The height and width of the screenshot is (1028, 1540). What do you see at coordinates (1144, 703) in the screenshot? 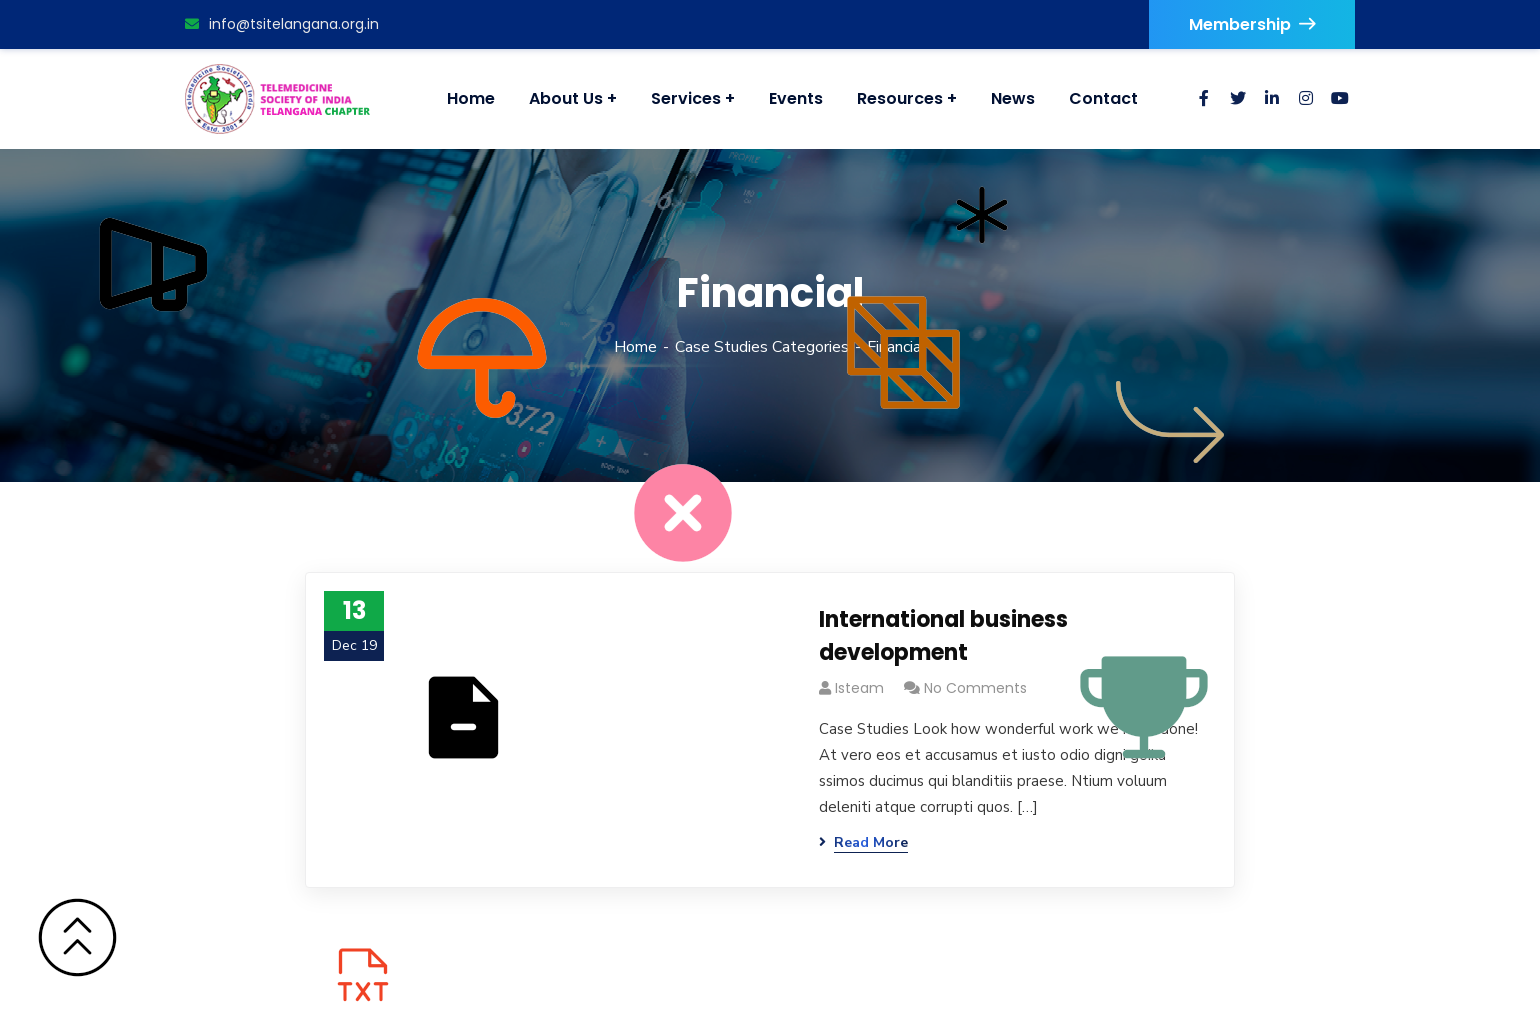
I see `view achievements or awards` at bounding box center [1144, 703].